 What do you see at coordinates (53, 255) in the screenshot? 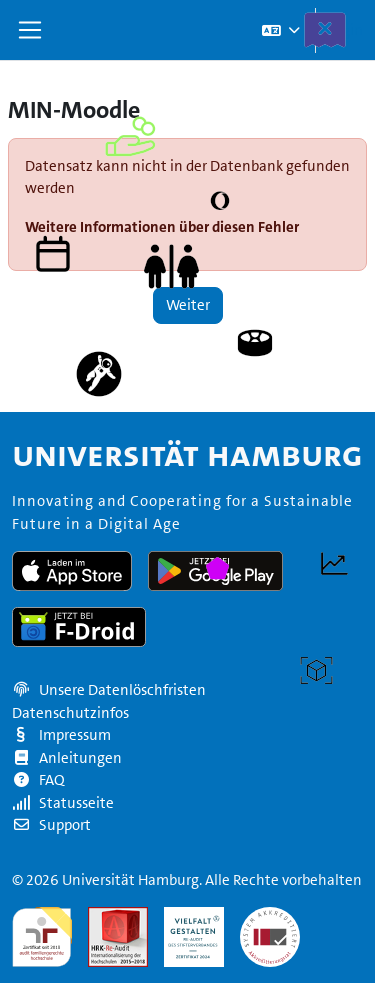
I see `view calendar or schedule` at bounding box center [53, 255].